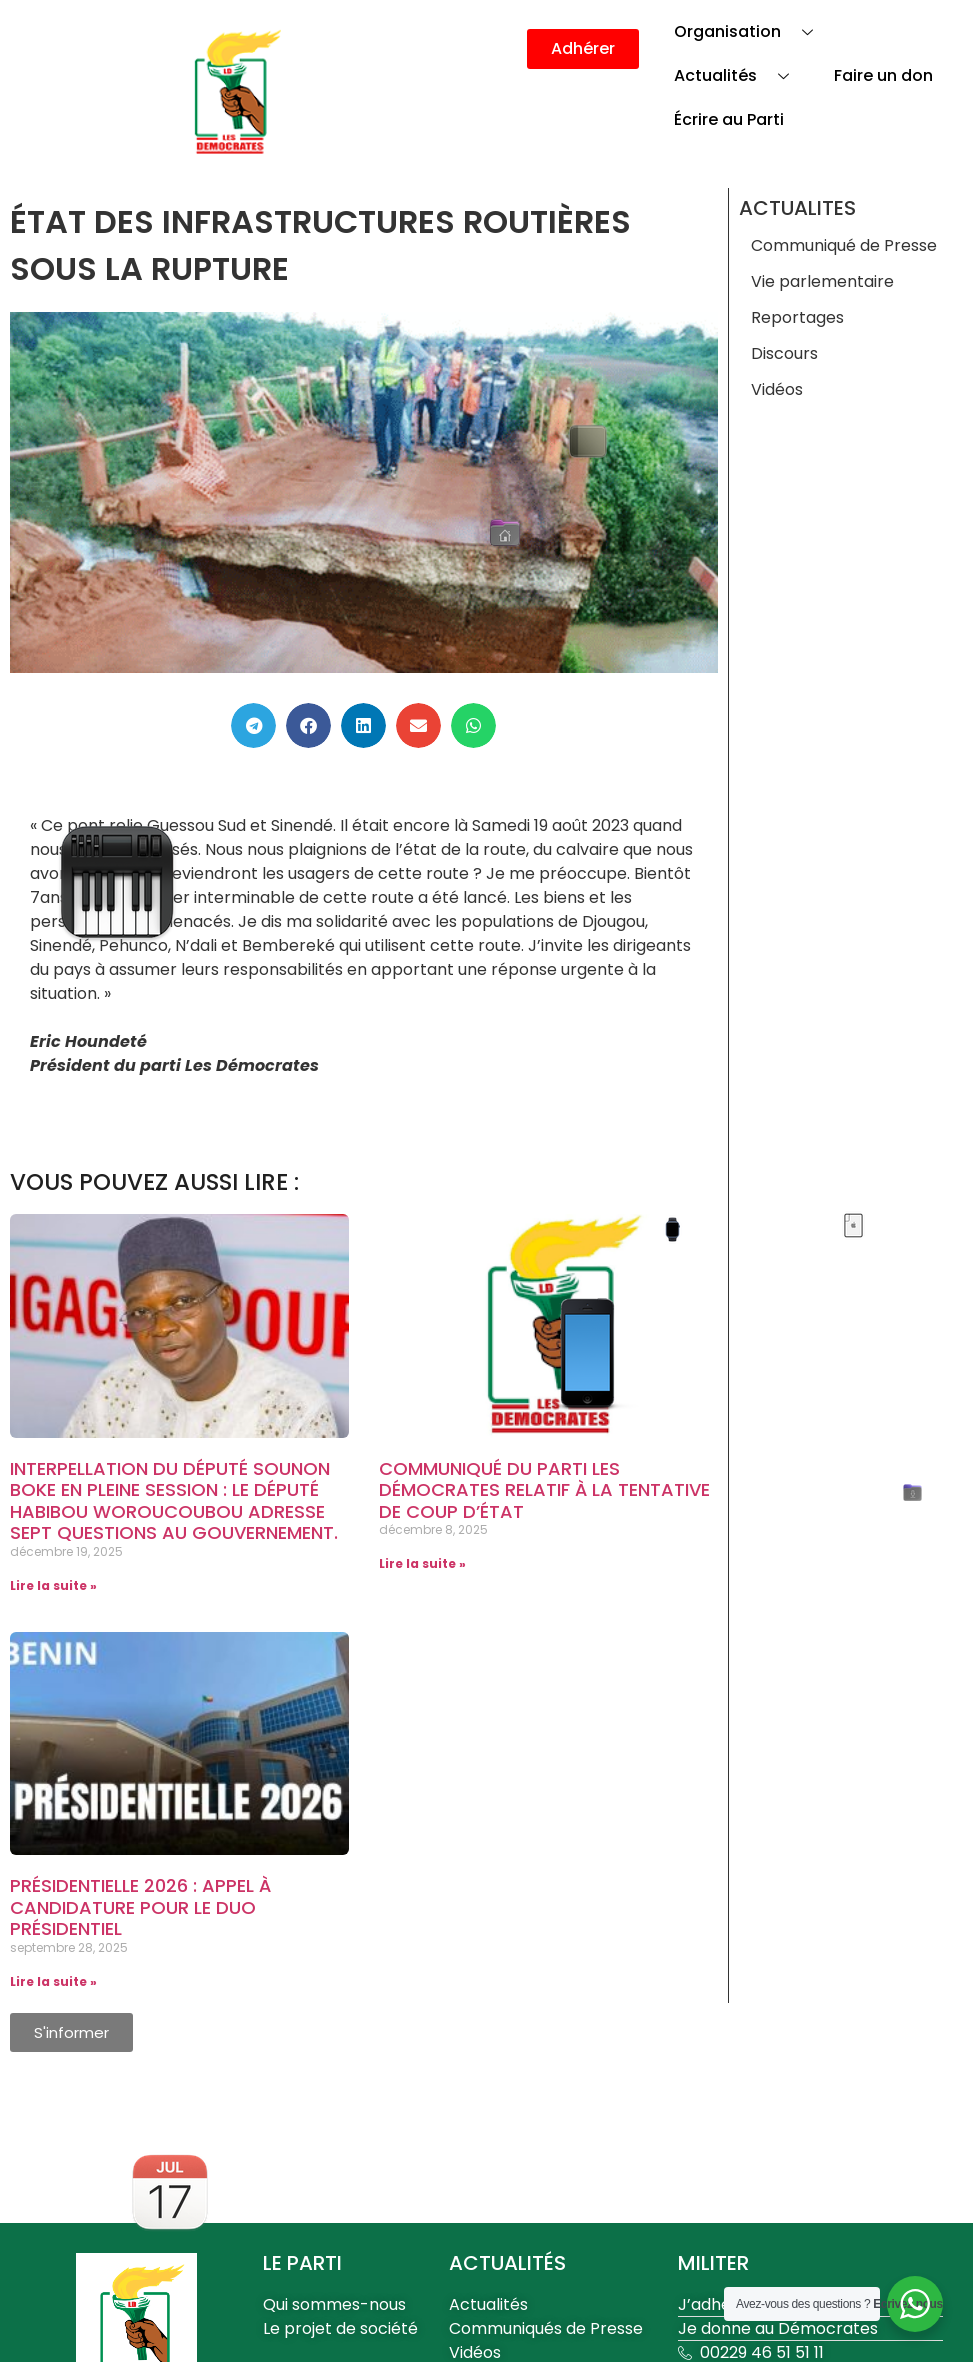 The image size is (973, 2362). Describe the element at coordinates (588, 440) in the screenshot. I see `access the desktop folder` at that location.